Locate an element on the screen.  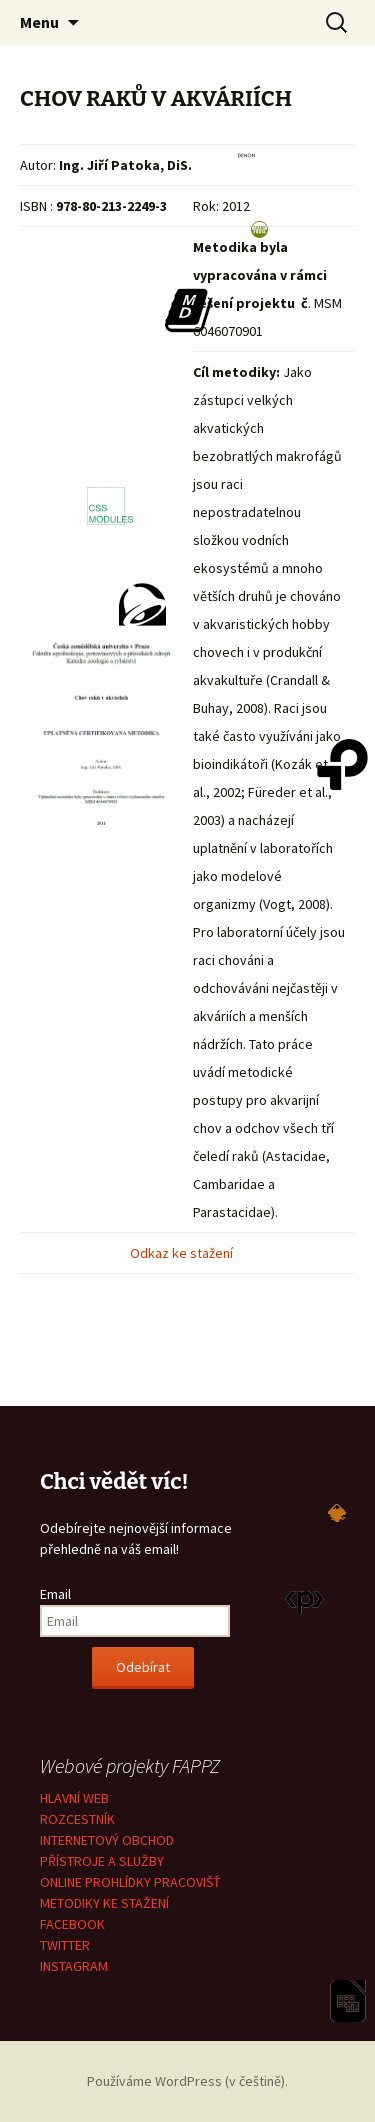
open Inkscape vector graphics editor is located at coordinates (337, 1513).